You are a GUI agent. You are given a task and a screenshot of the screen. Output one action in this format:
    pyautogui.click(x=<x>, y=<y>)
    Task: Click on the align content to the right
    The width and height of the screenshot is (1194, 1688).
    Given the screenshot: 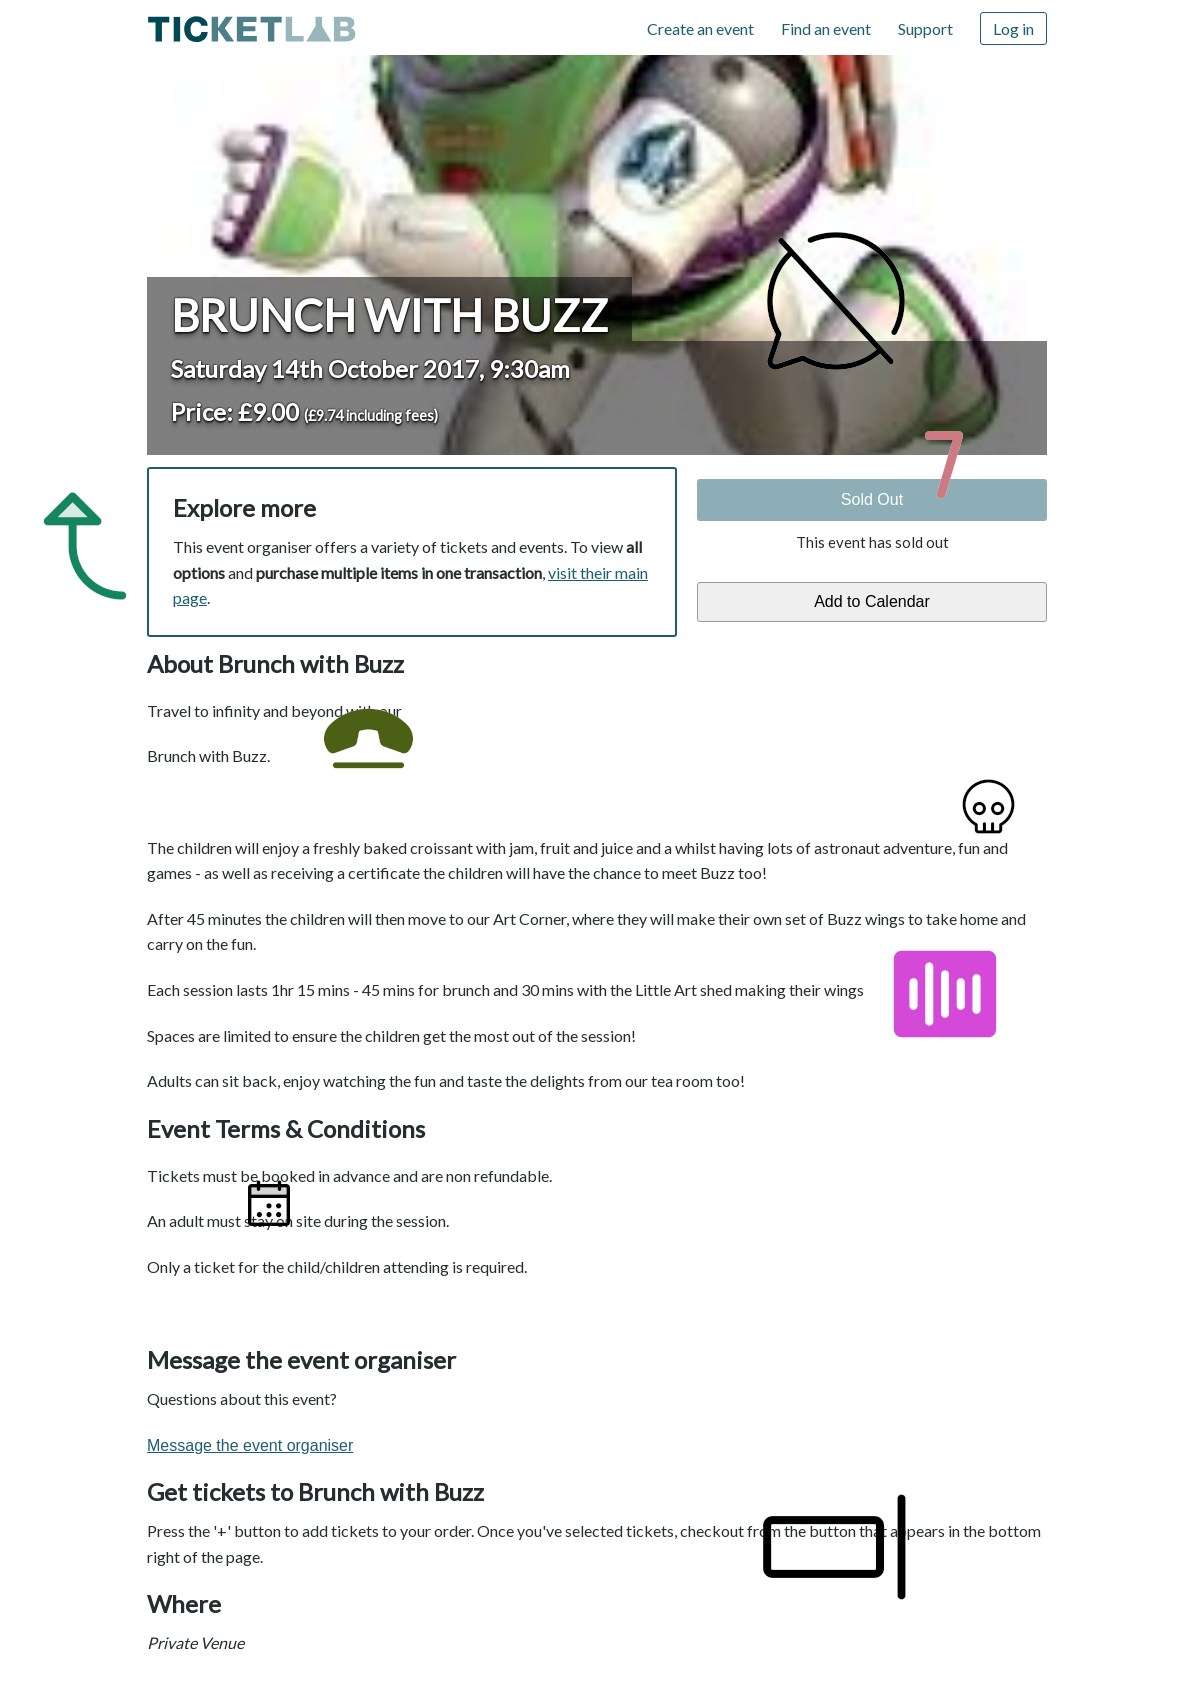 What is the action you would take?
    pyautogui.click(x=837, y=1547)
    